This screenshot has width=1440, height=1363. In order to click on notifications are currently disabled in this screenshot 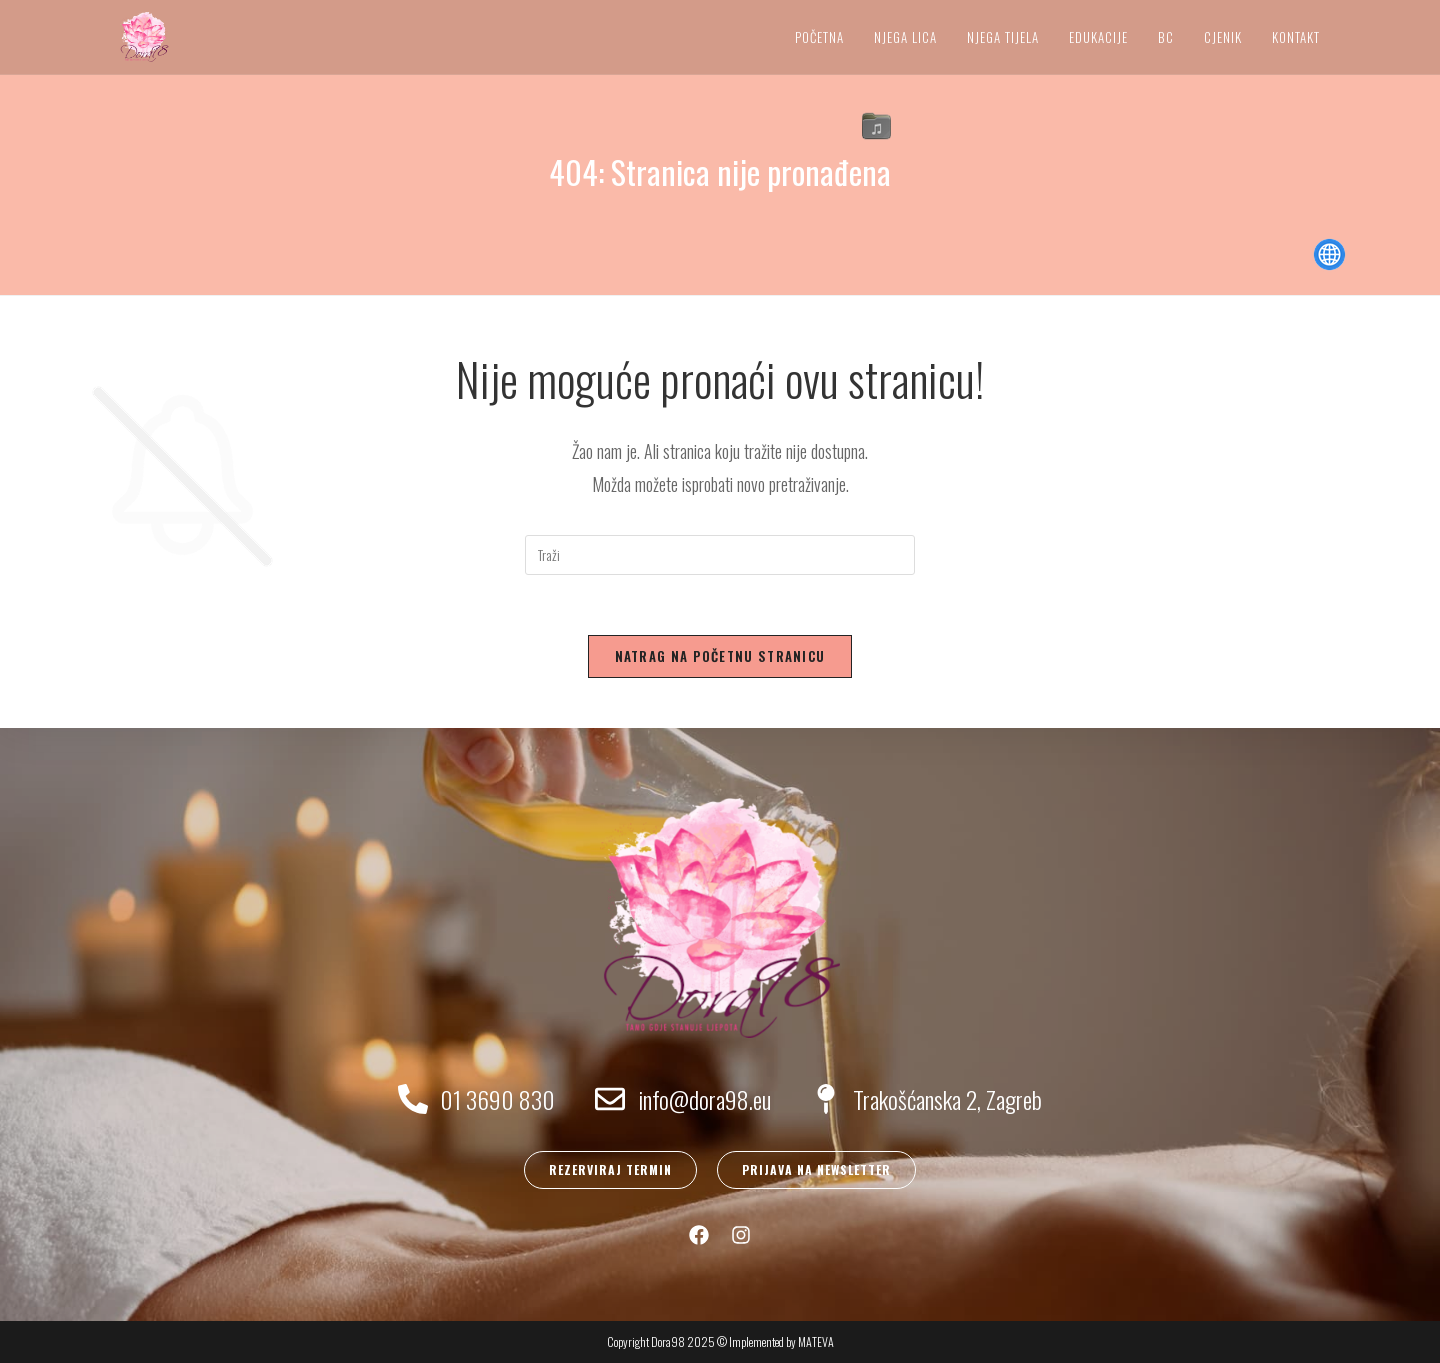, I will do `click(182, 476)`.